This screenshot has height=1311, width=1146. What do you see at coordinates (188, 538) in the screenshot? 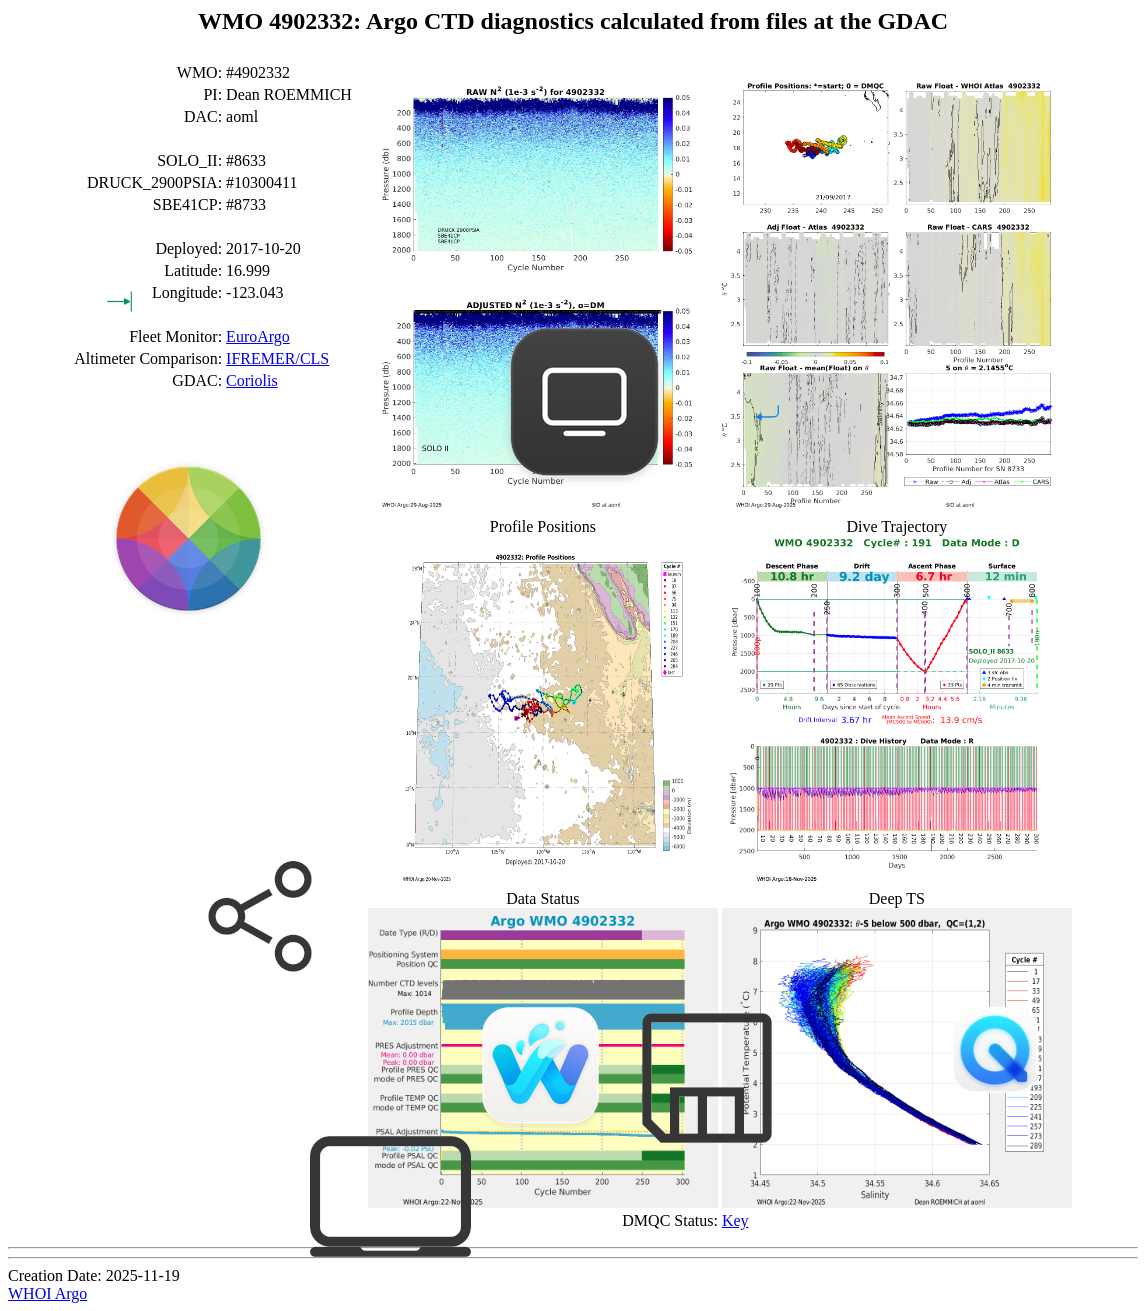
I see `open color picker tool` at bounding box center [188, 538].